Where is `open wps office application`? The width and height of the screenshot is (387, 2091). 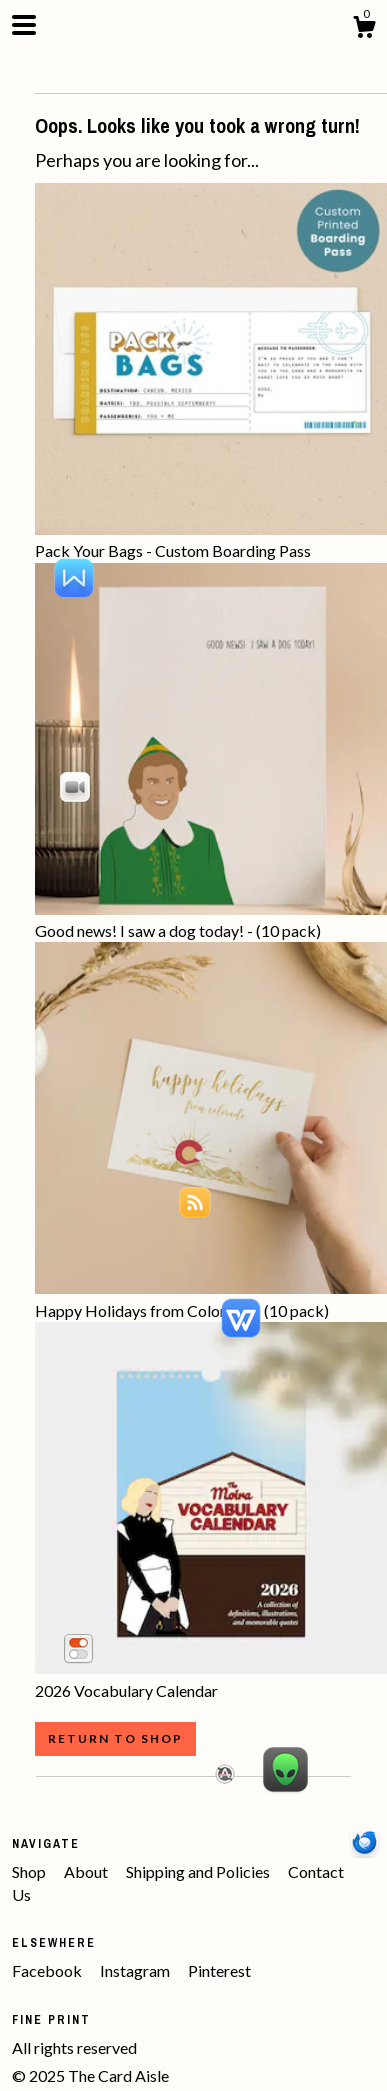
open wps office application is located at coordinates (74, 578).